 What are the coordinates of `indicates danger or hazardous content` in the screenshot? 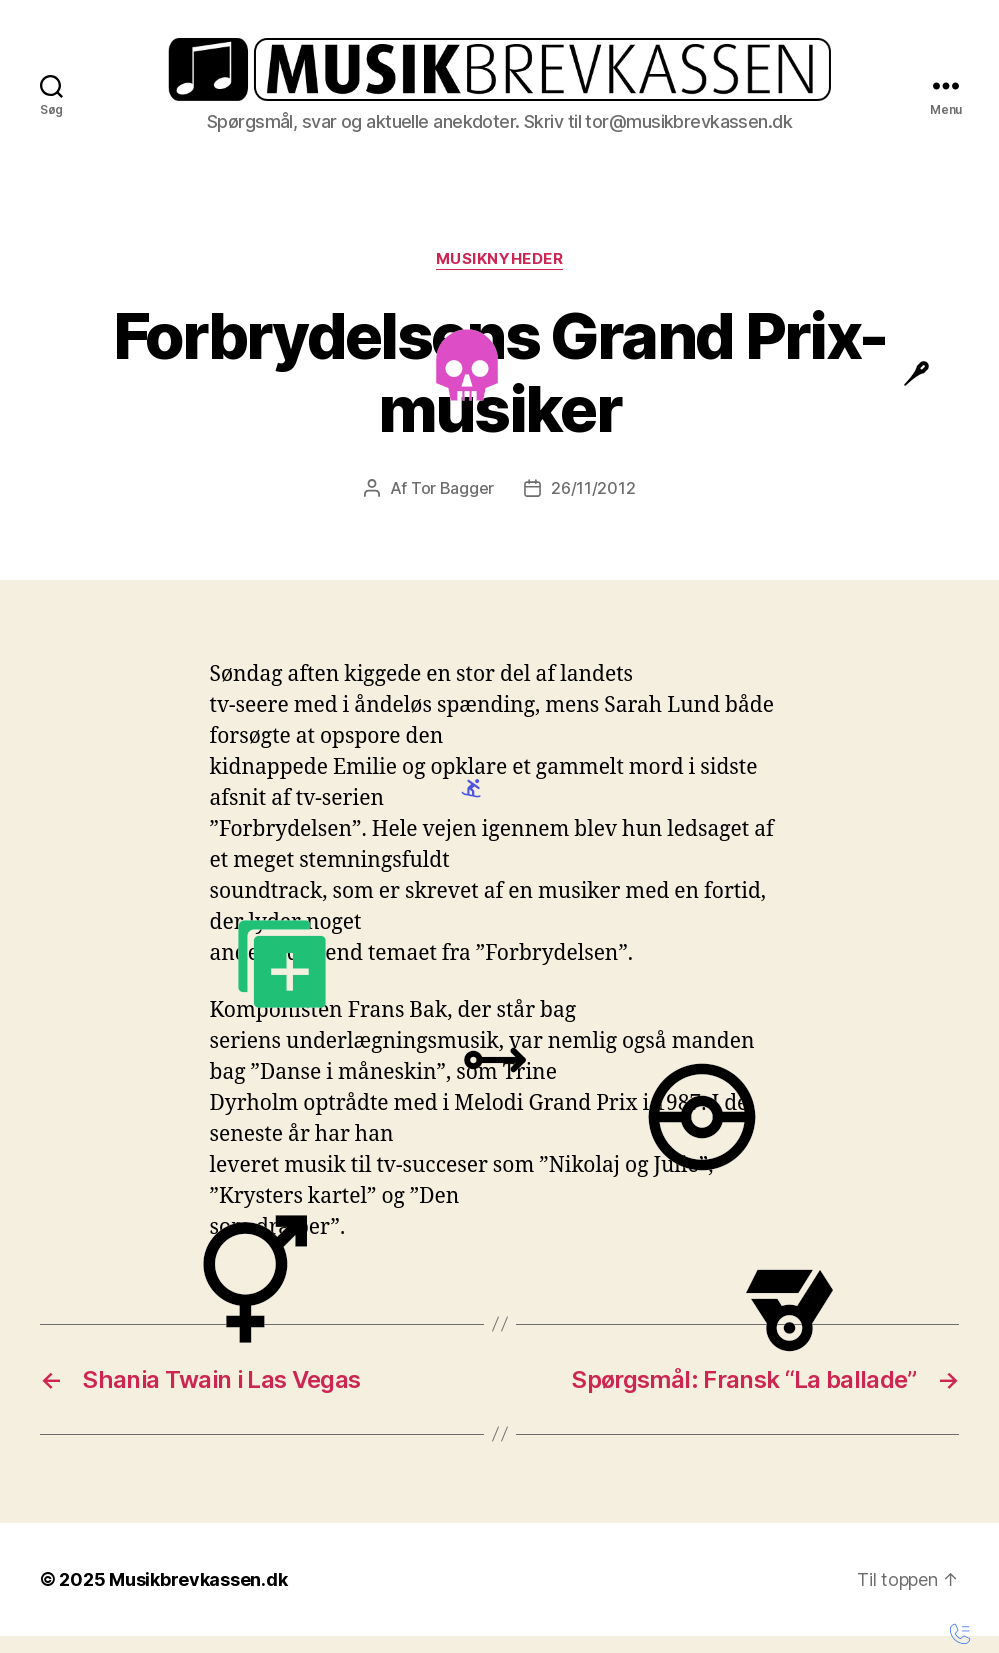 It's located at (467, 365).